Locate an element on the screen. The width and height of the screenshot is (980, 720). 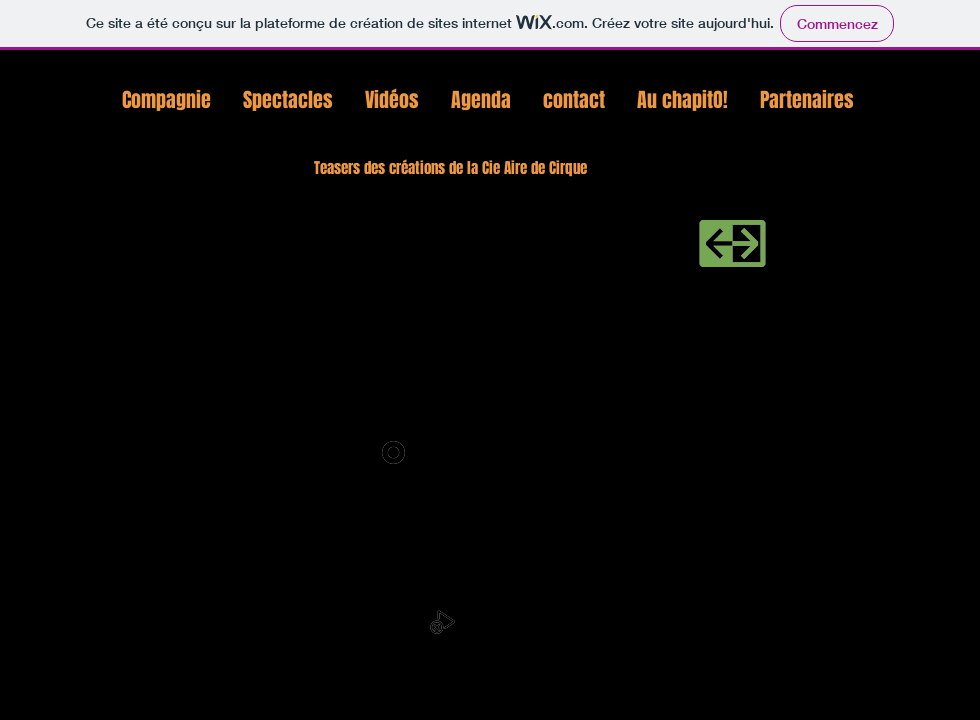
indicates an unread item or notification is located at coordinates (393, 452).